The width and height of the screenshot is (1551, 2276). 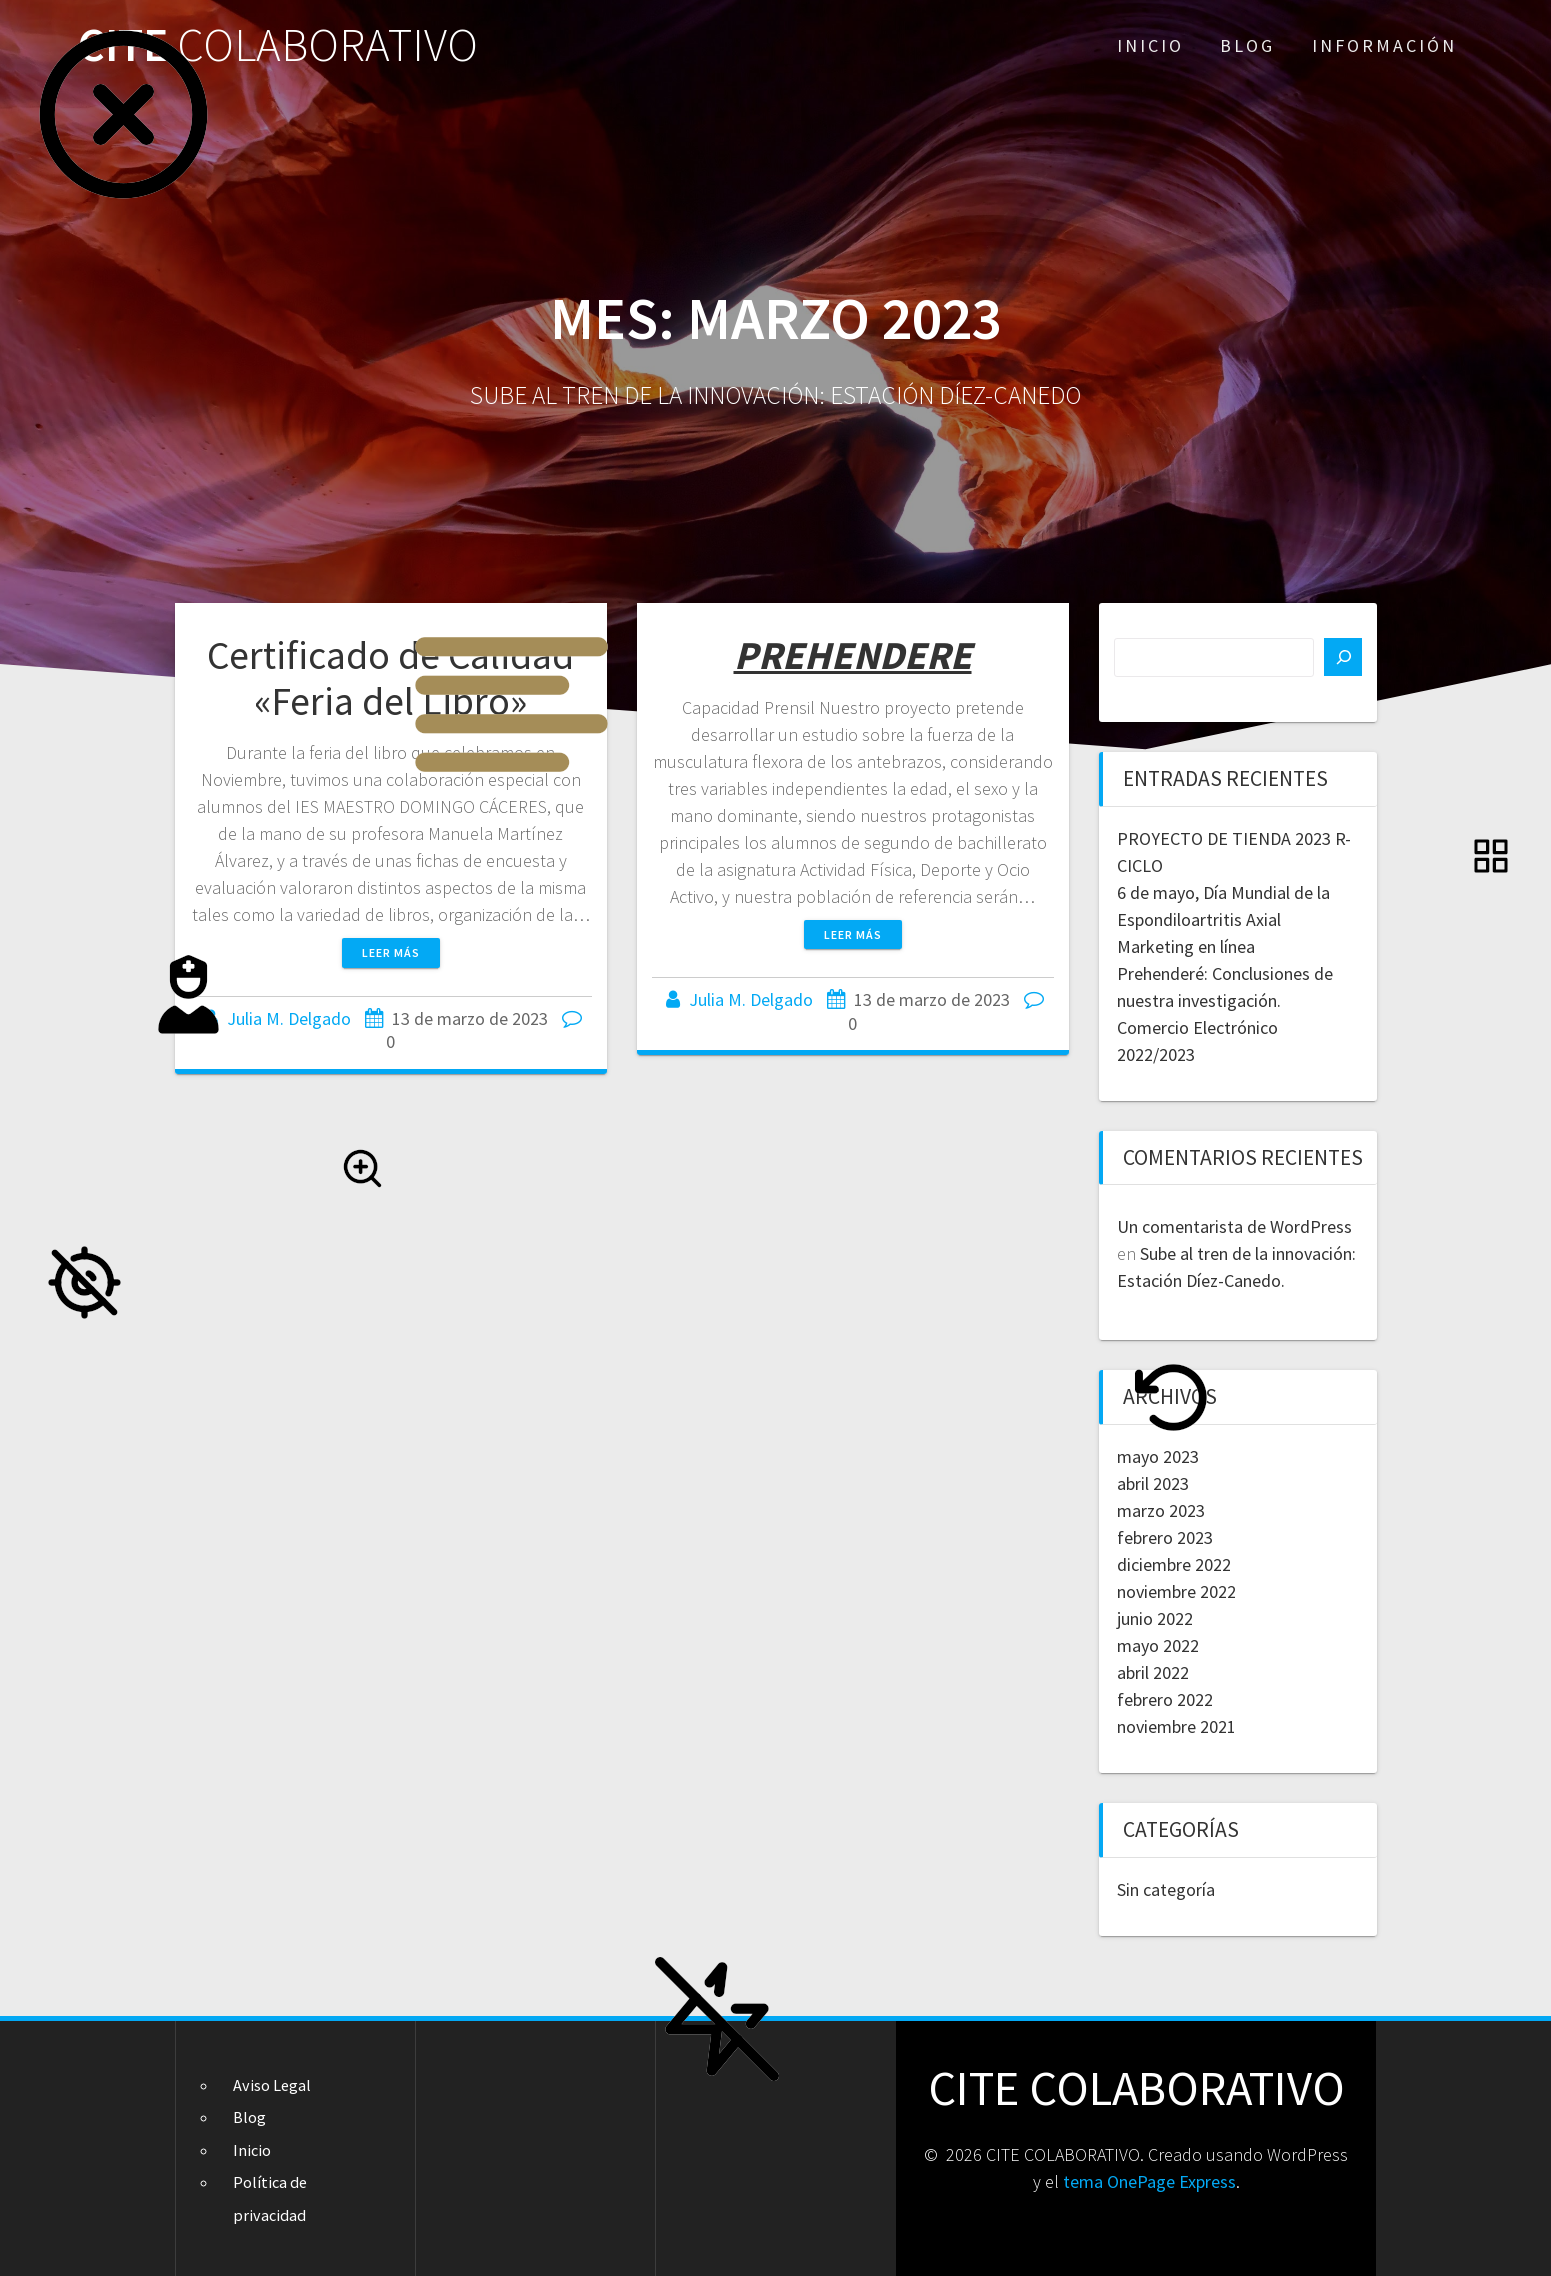 What do you see at coordinates (84, 1282) in the screenshot?
I see `location services disabled` at bounding box center [84, 1282].